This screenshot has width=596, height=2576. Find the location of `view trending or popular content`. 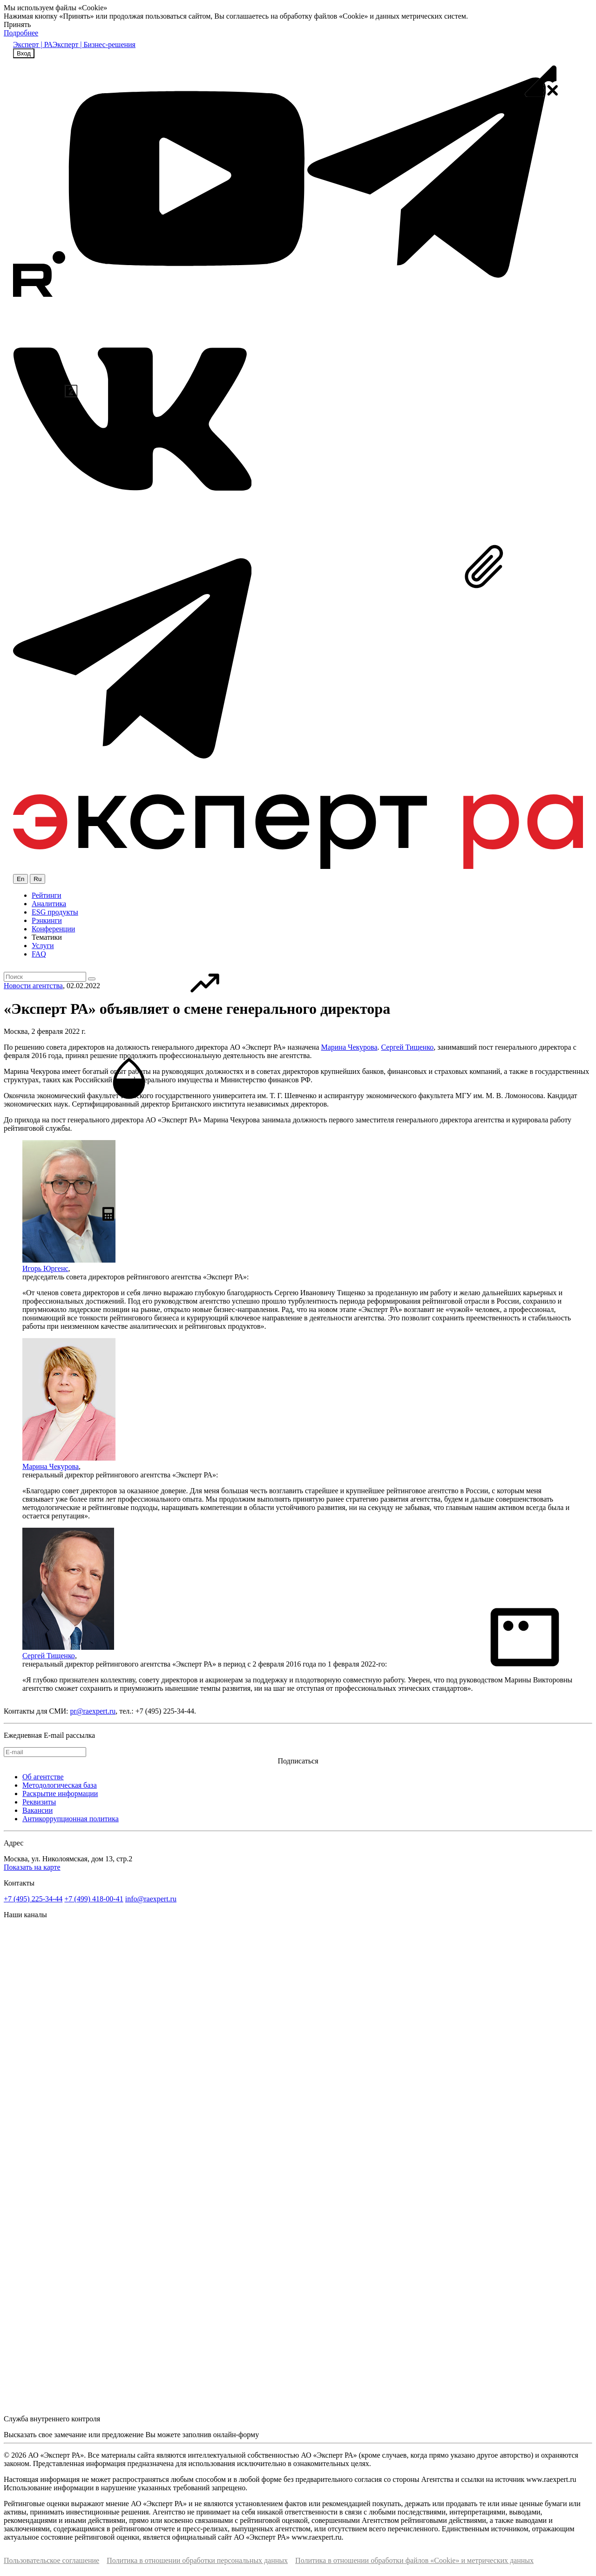

view trending or popular content is located at coordinates (205, 984).